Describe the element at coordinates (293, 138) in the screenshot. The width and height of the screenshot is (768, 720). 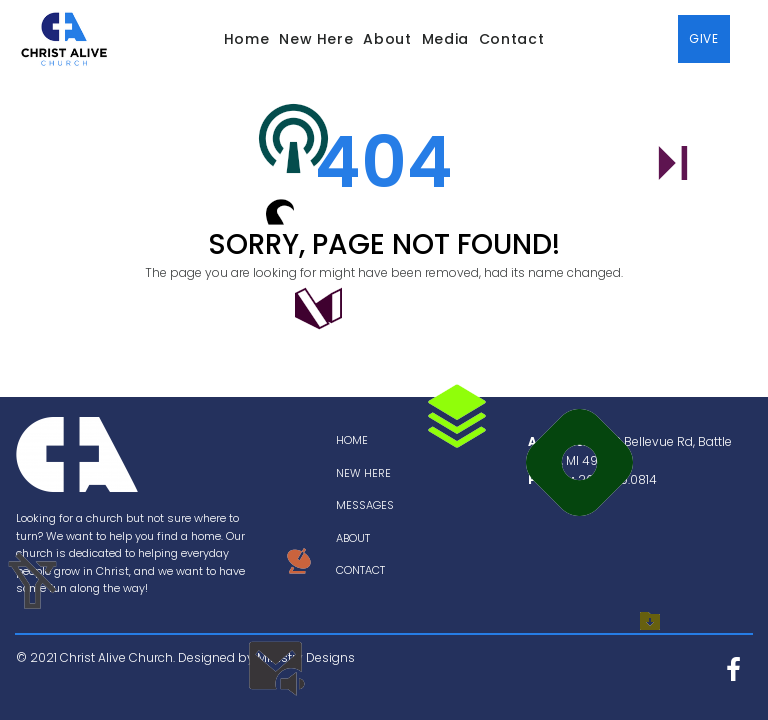
I see `indicates network or signal strength` at that location.